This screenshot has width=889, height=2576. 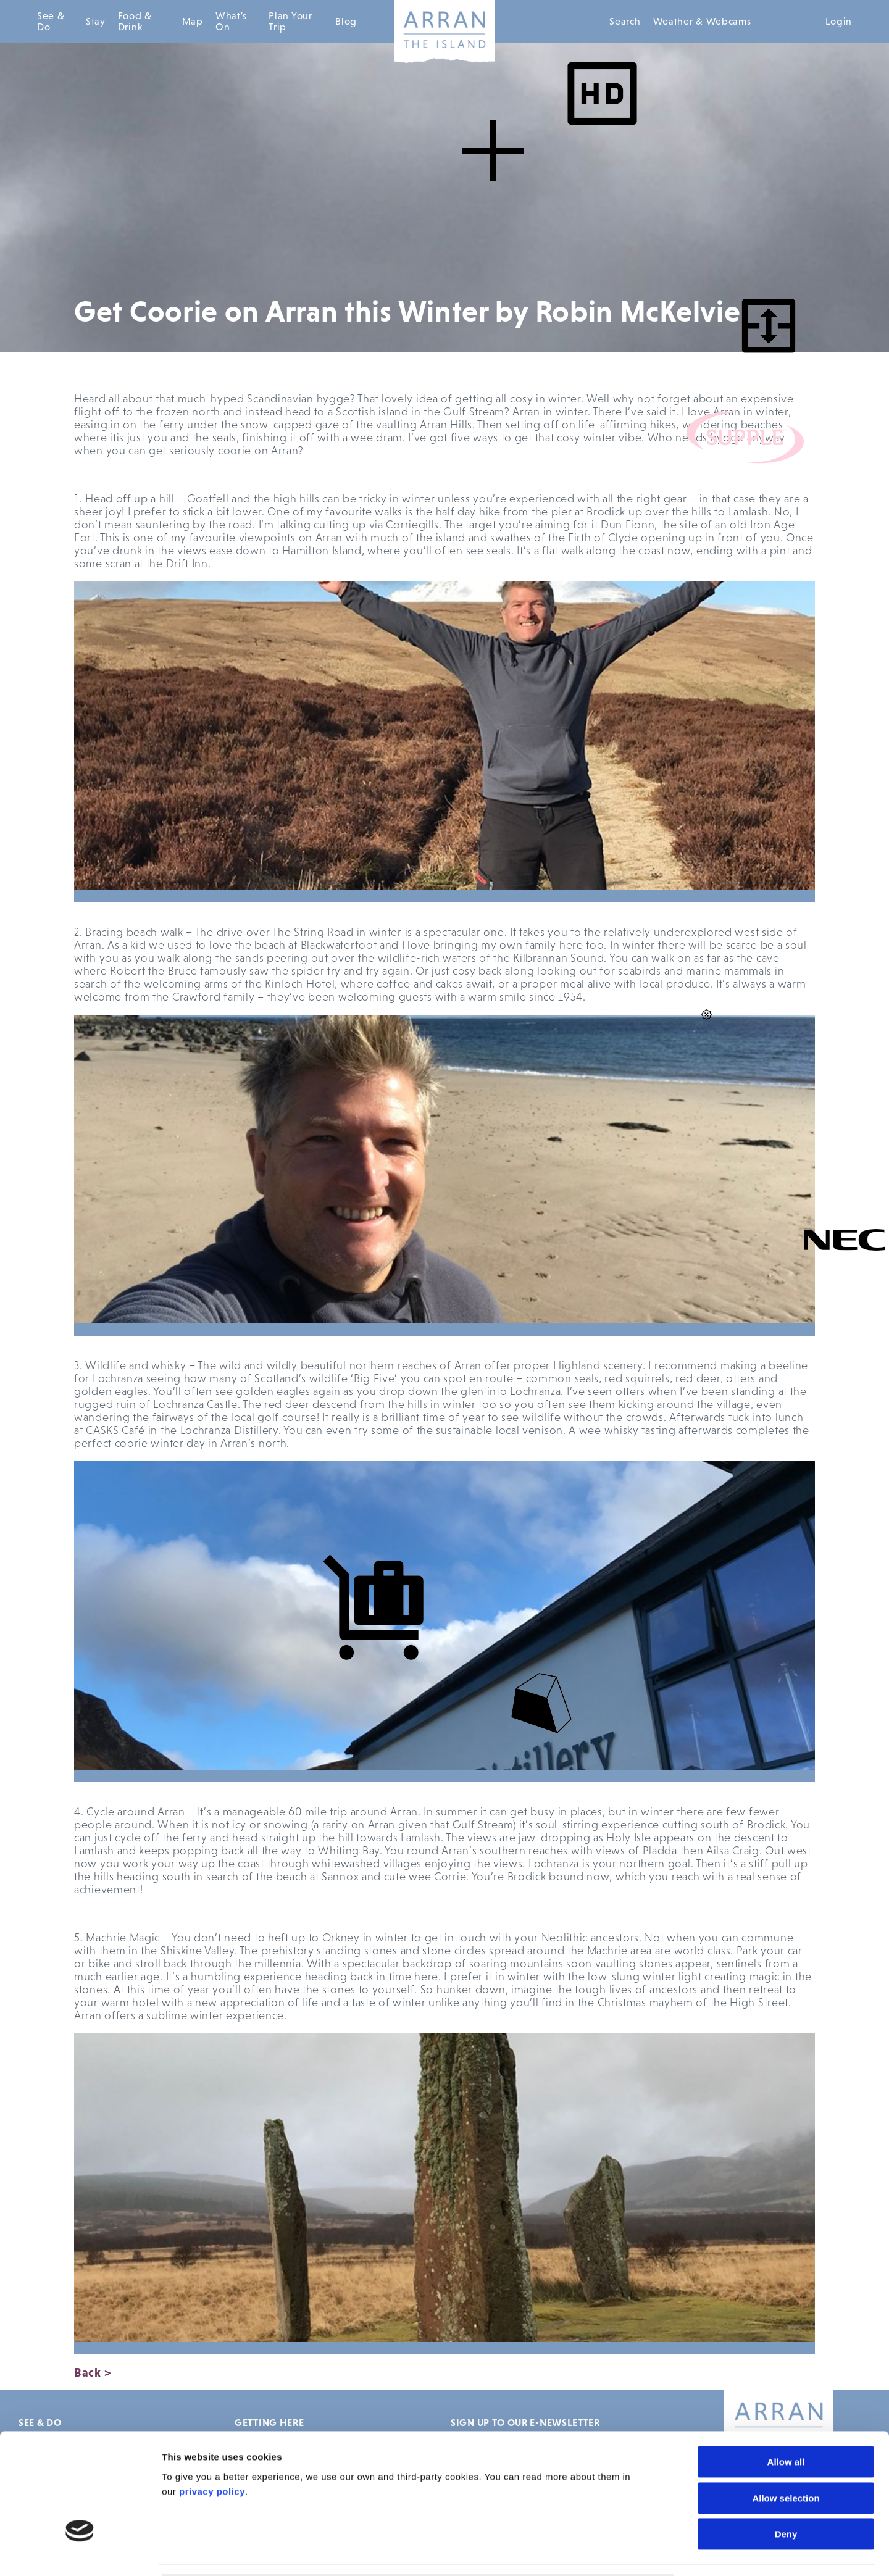 What do you see at coordinates (769, 326) in the screenshot?
I see `split table cells vertically` at bounding box center [769, 326].